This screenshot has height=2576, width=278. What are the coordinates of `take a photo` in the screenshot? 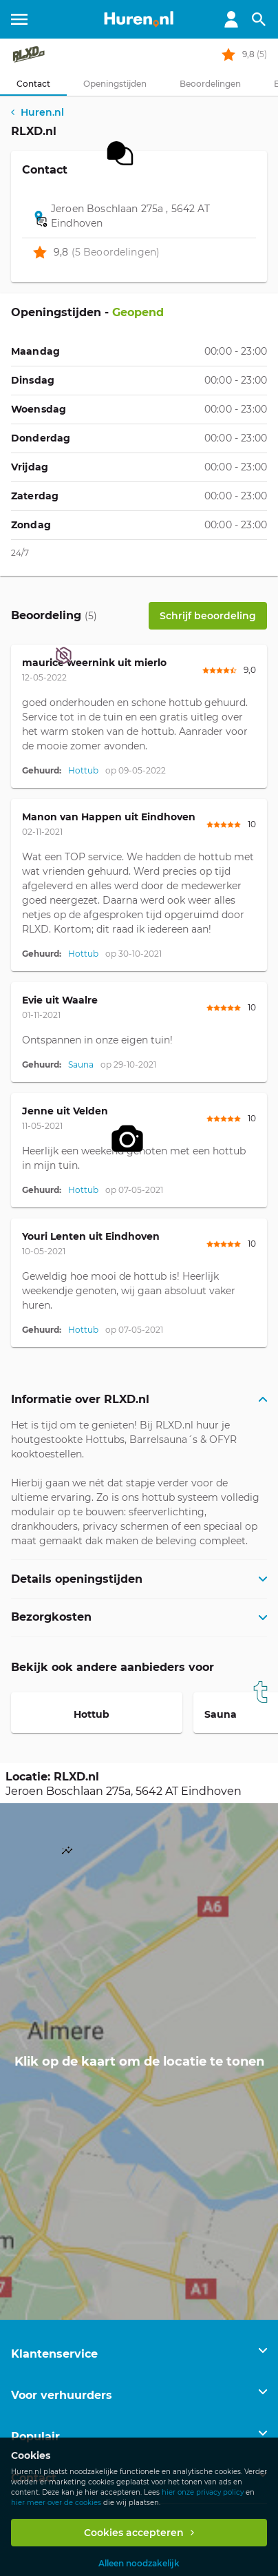 It's located at (127, 1139).